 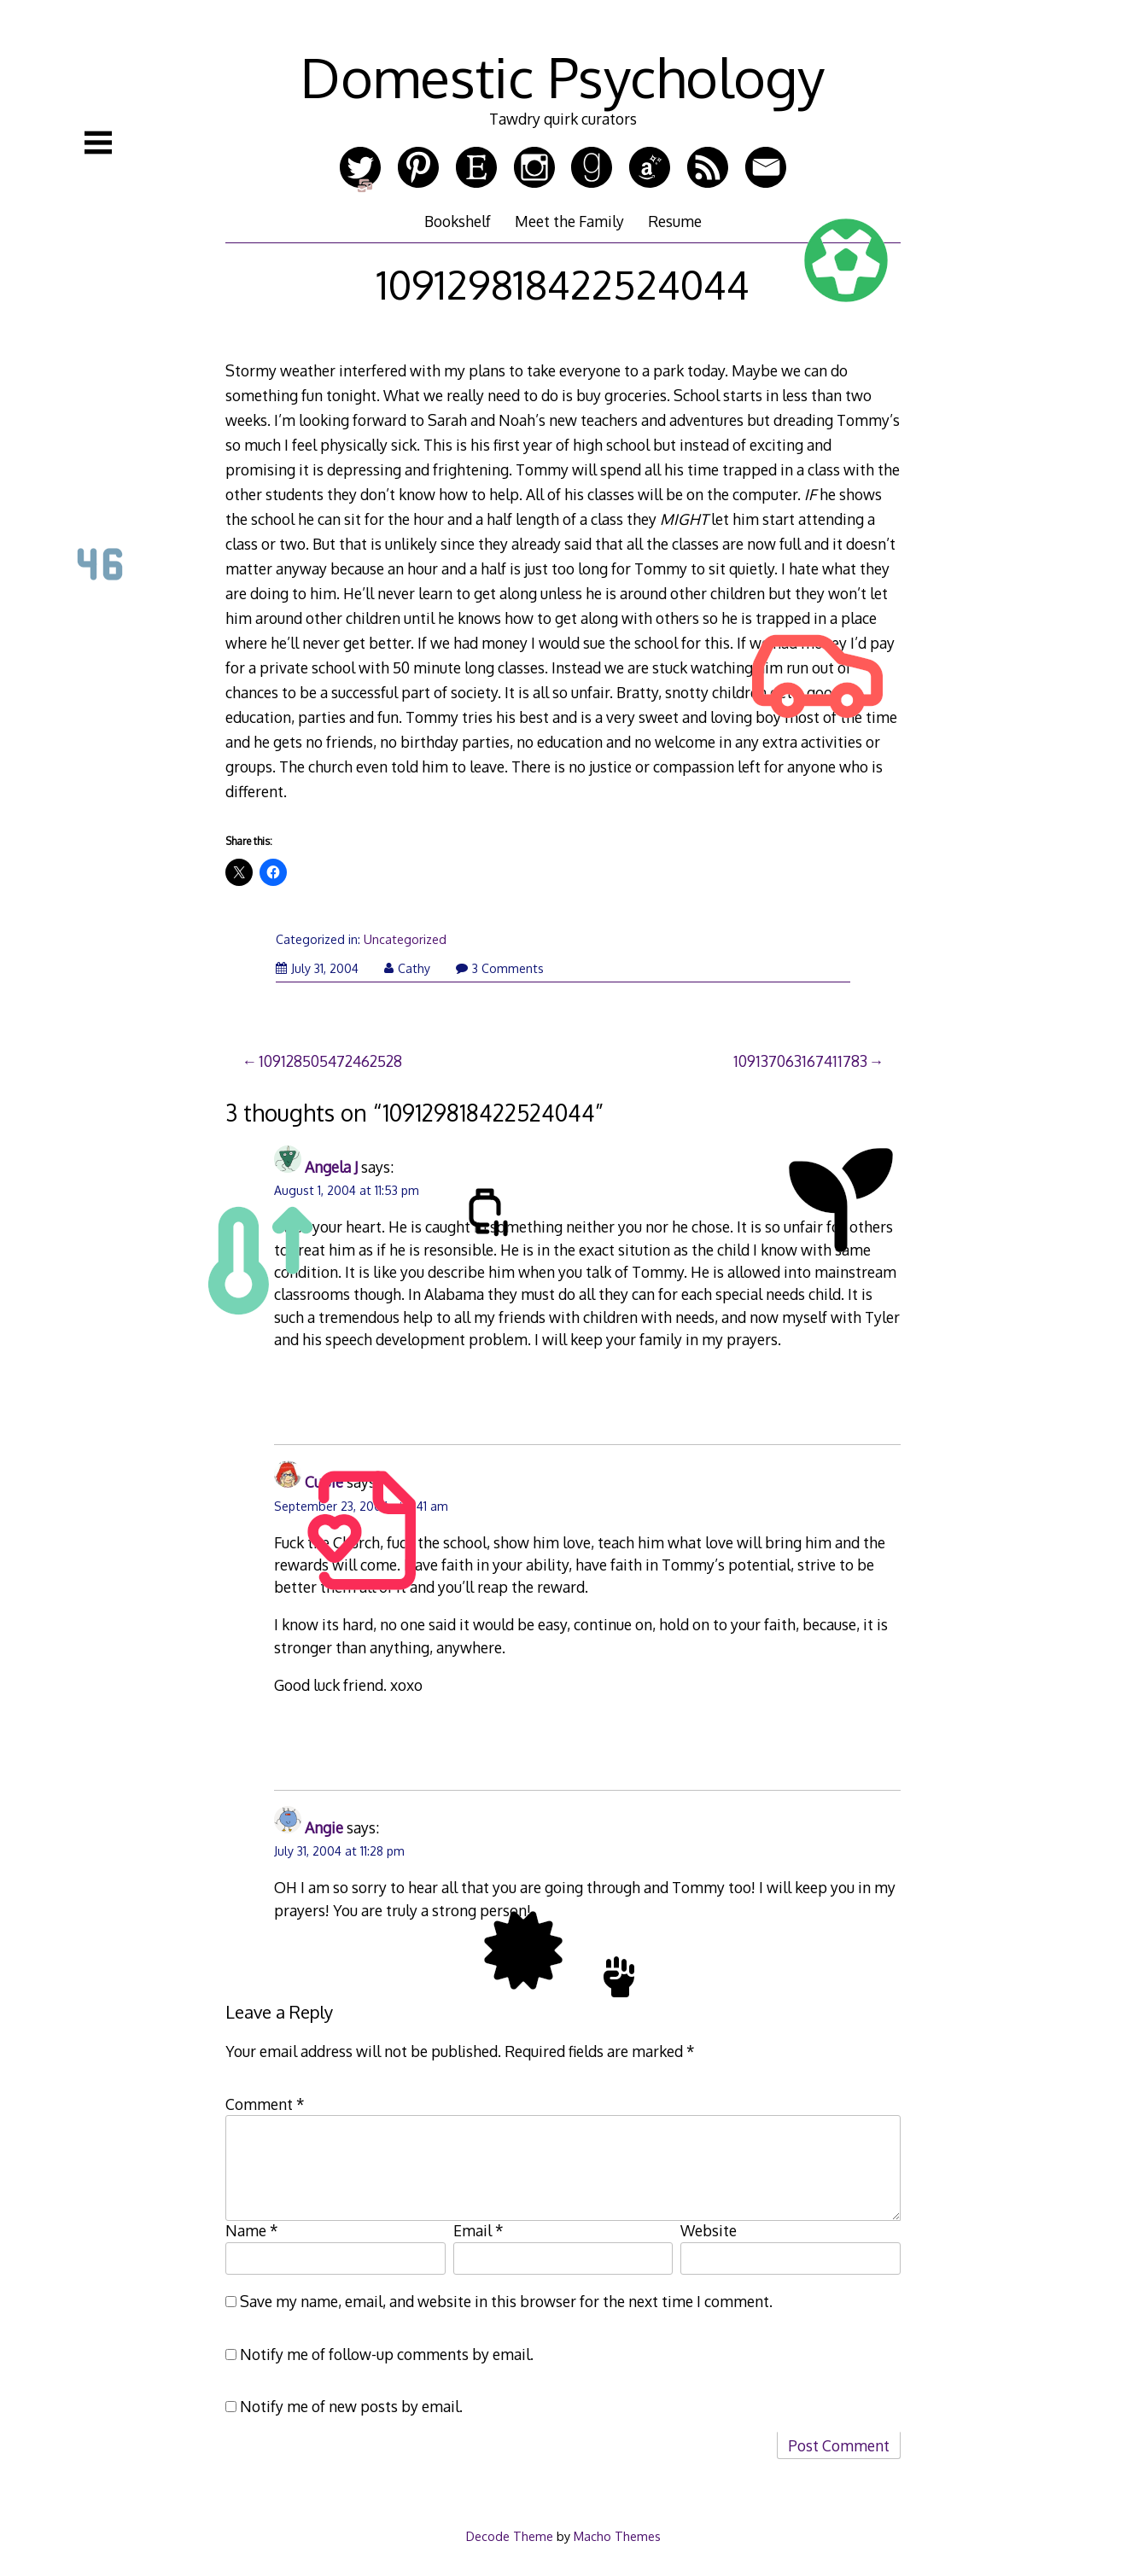 I want to click on indicates a certified or verified status, so click(x=523, y=1950).